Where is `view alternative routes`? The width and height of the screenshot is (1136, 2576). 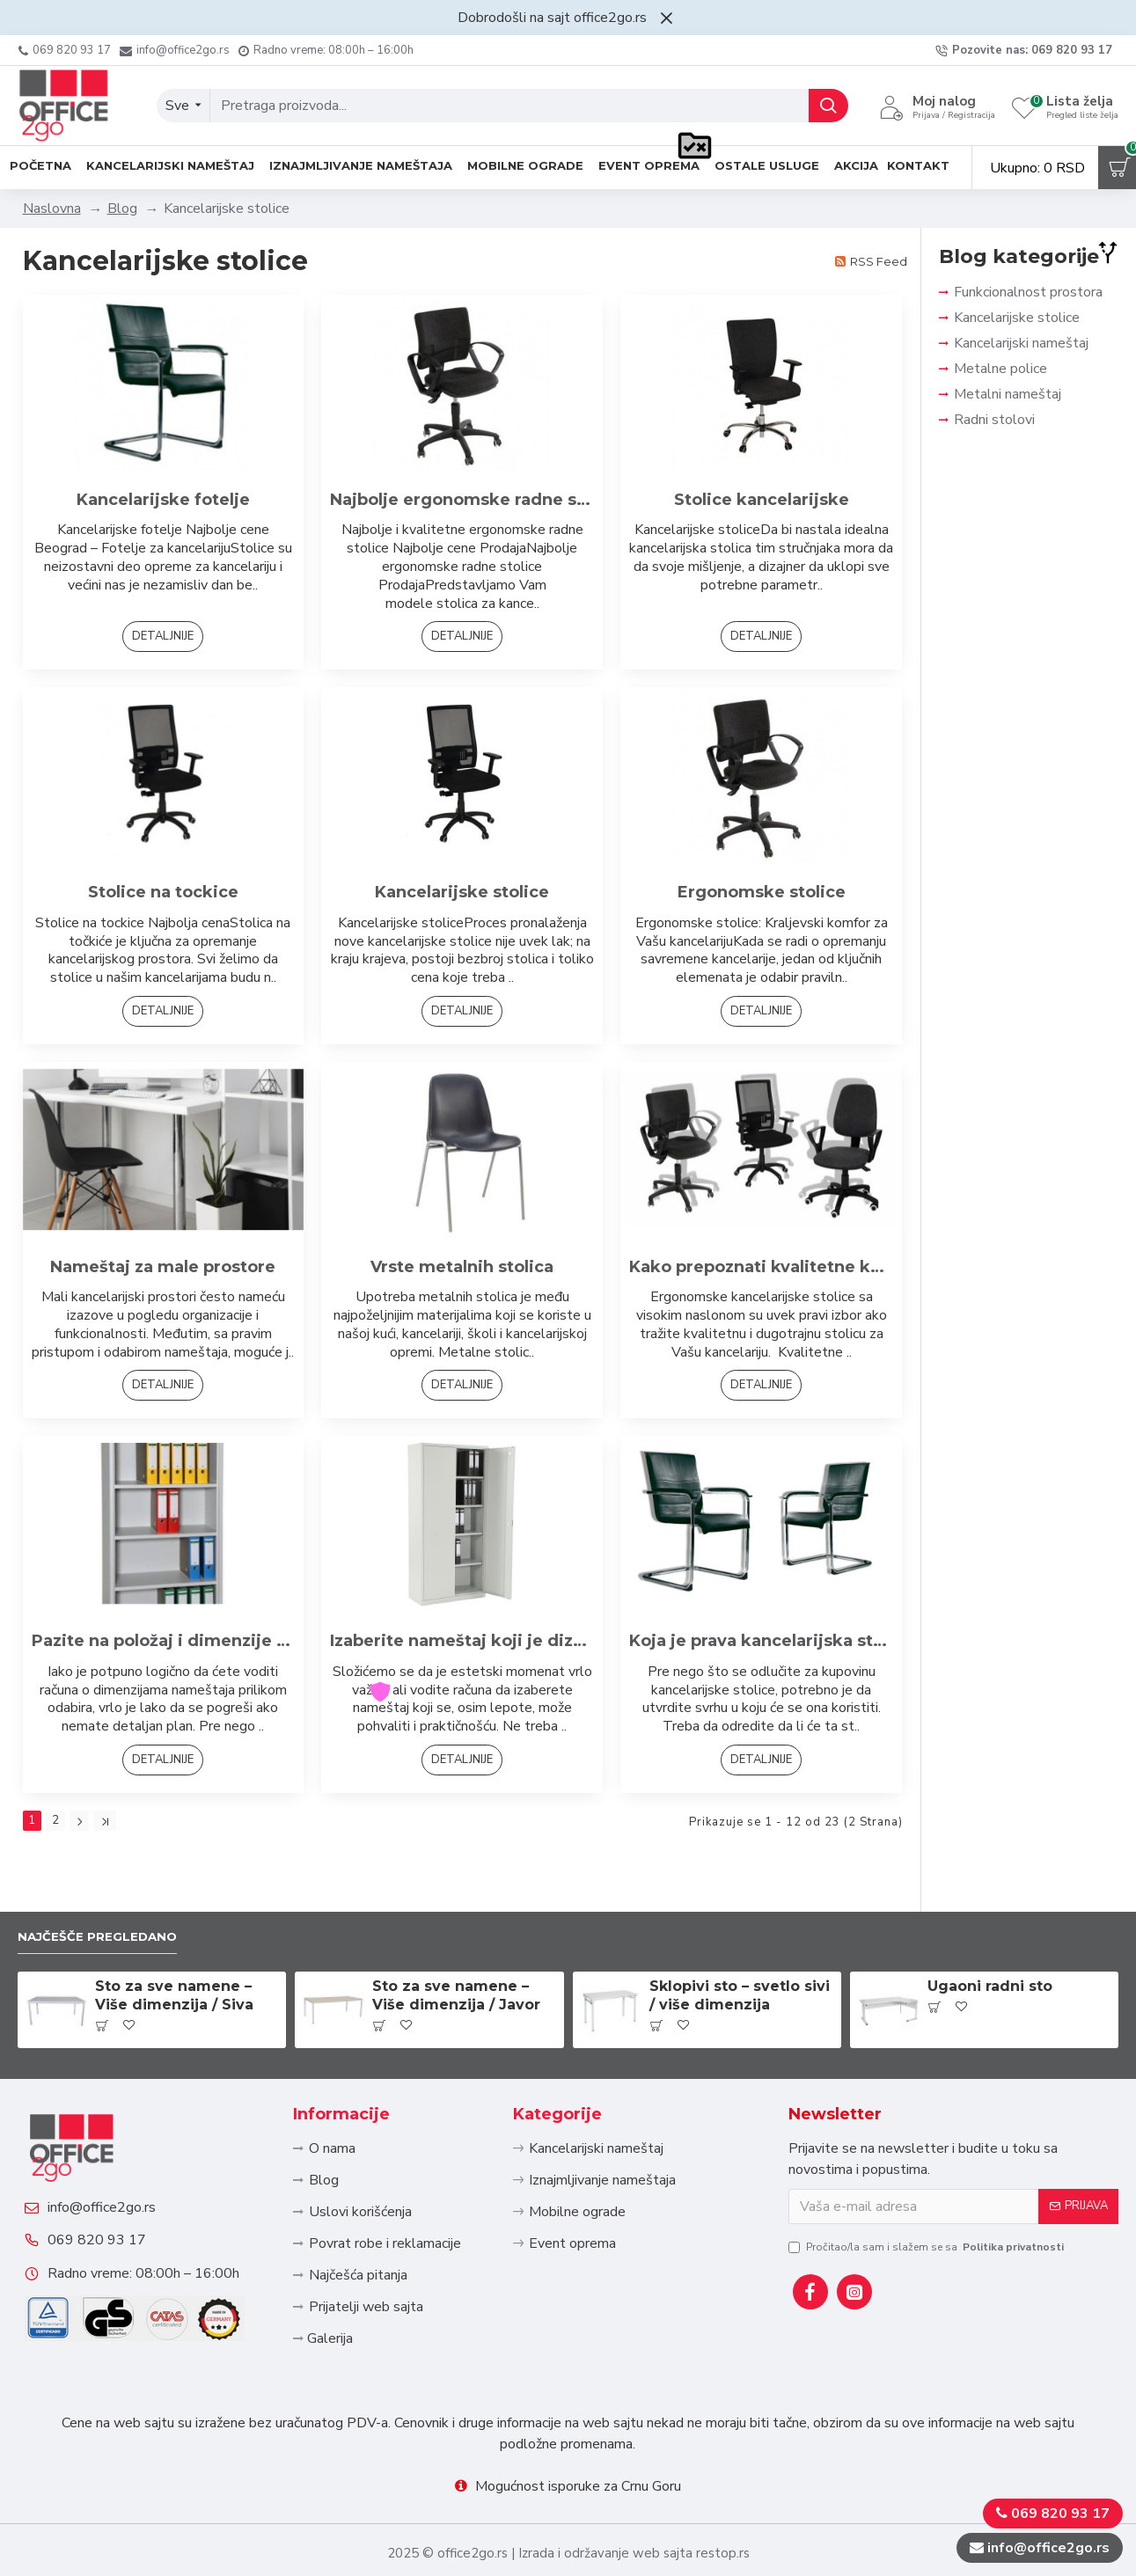 view alternative routes is located at coordinates (1108, 252).